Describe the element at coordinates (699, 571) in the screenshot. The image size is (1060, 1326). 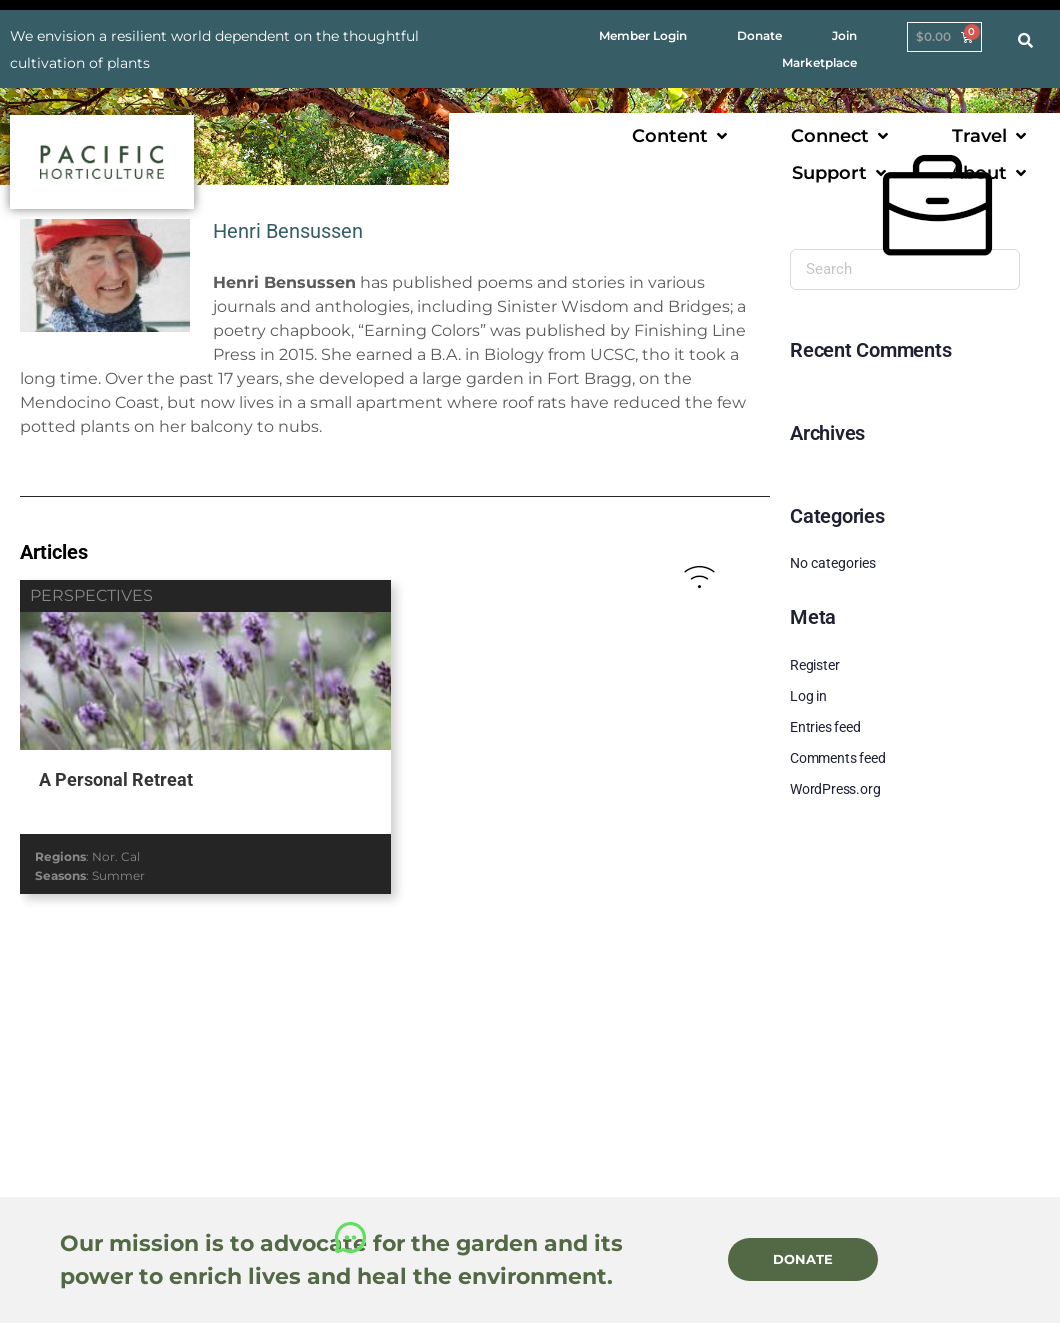
I see `indicates moderate wifi signal strength` at that location.